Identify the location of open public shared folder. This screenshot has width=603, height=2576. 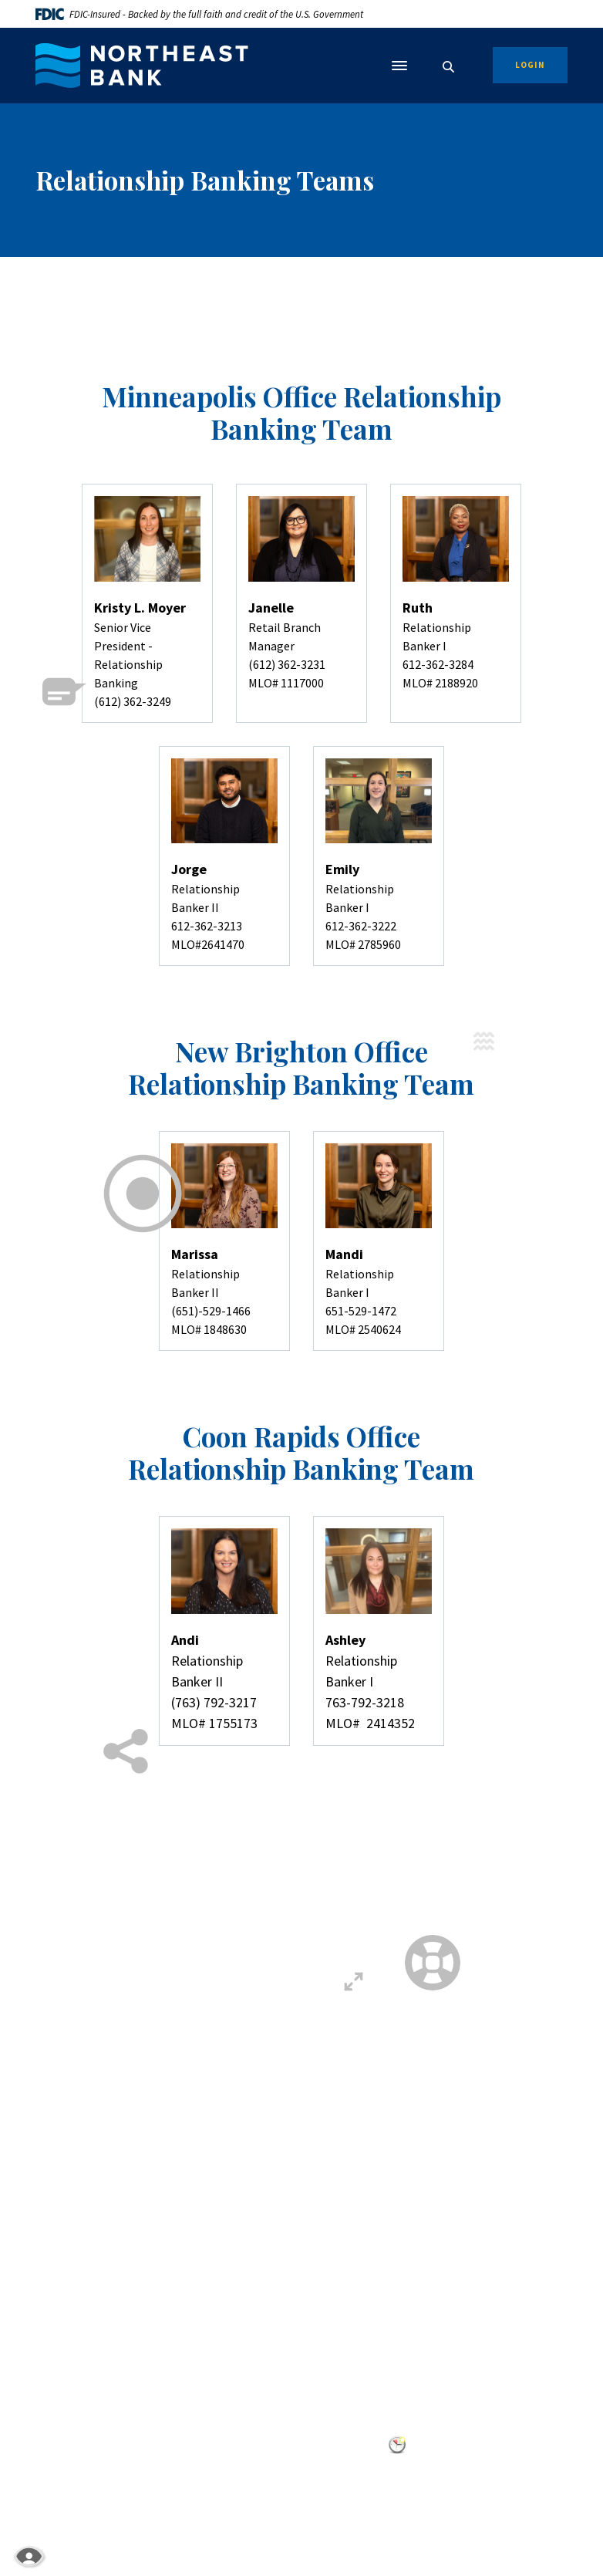
(126, 1751).